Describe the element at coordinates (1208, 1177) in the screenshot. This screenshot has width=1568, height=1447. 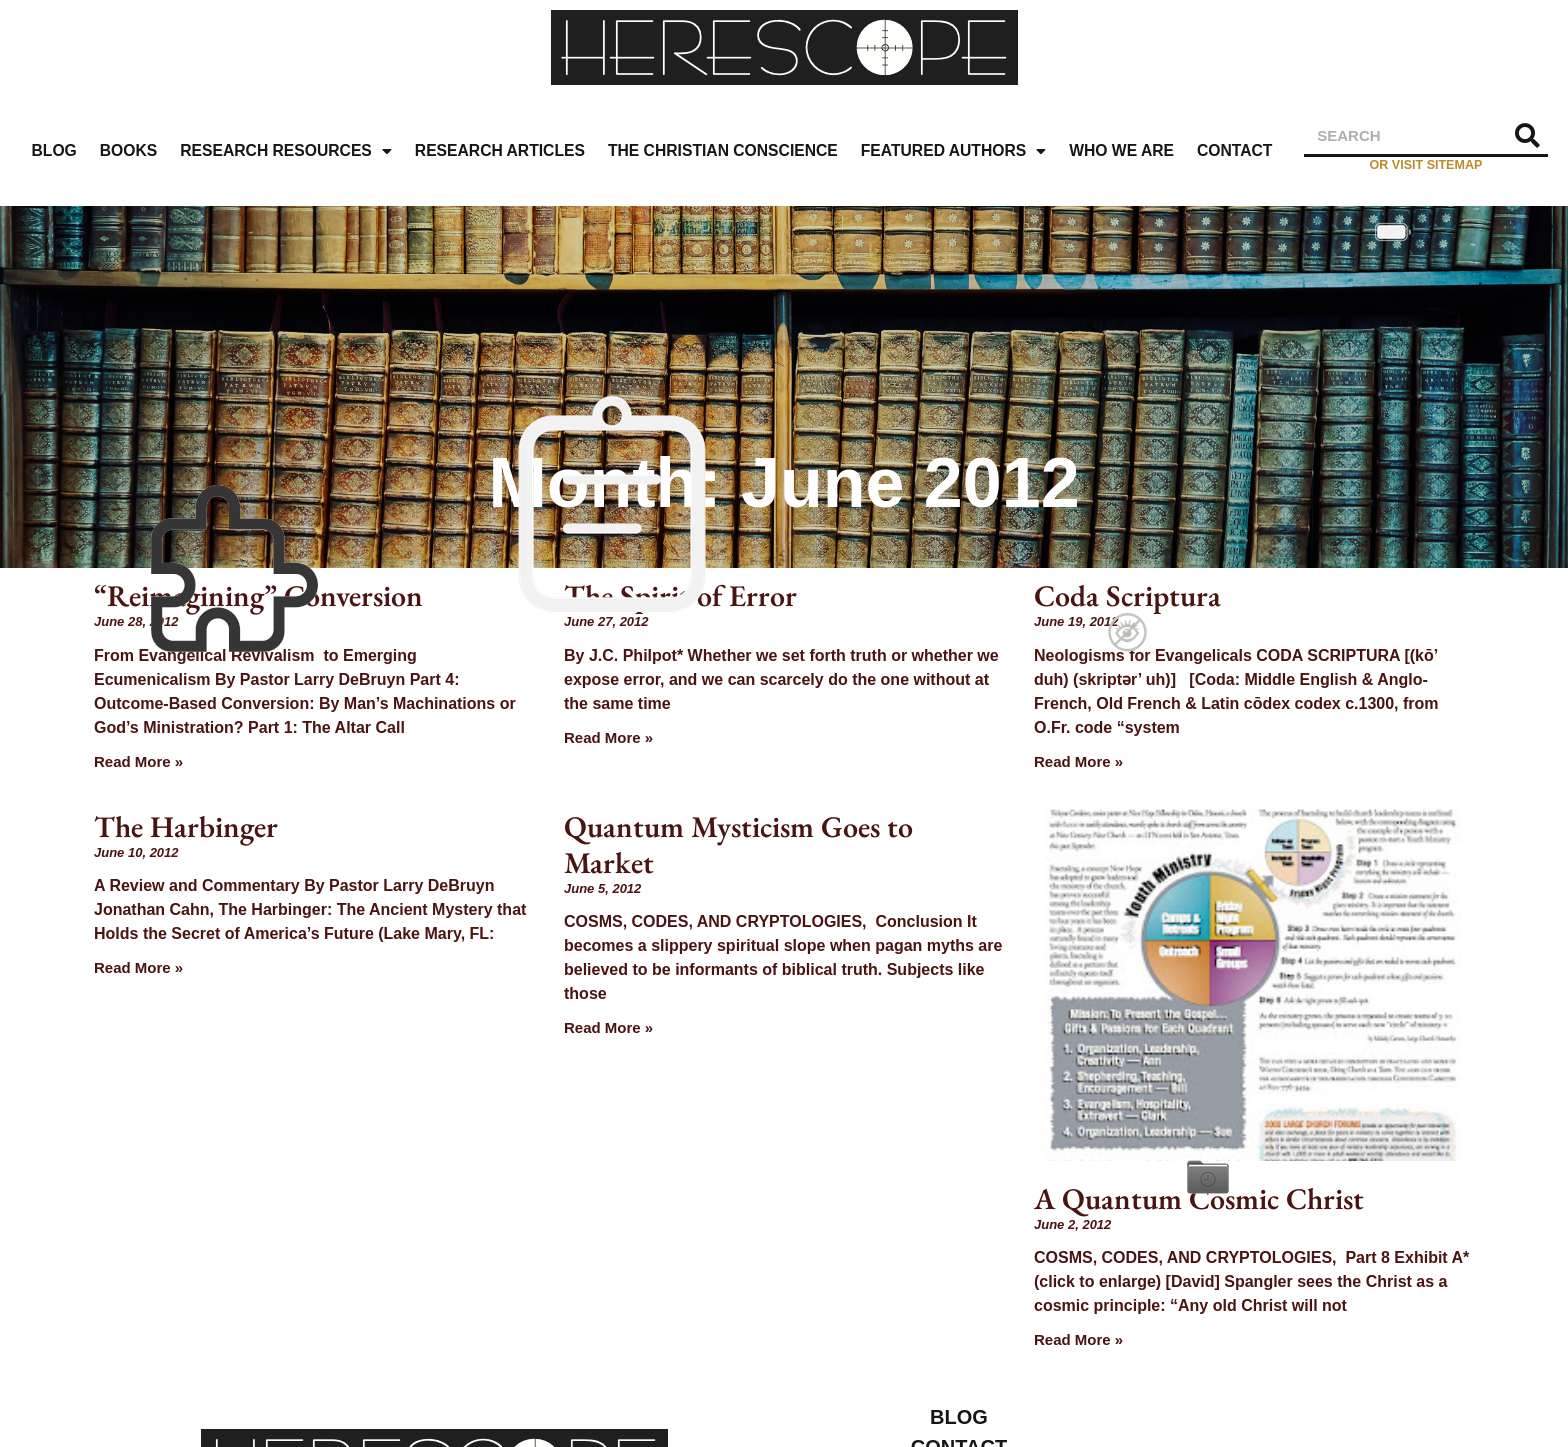
I see `access temporary files folder` at that location.